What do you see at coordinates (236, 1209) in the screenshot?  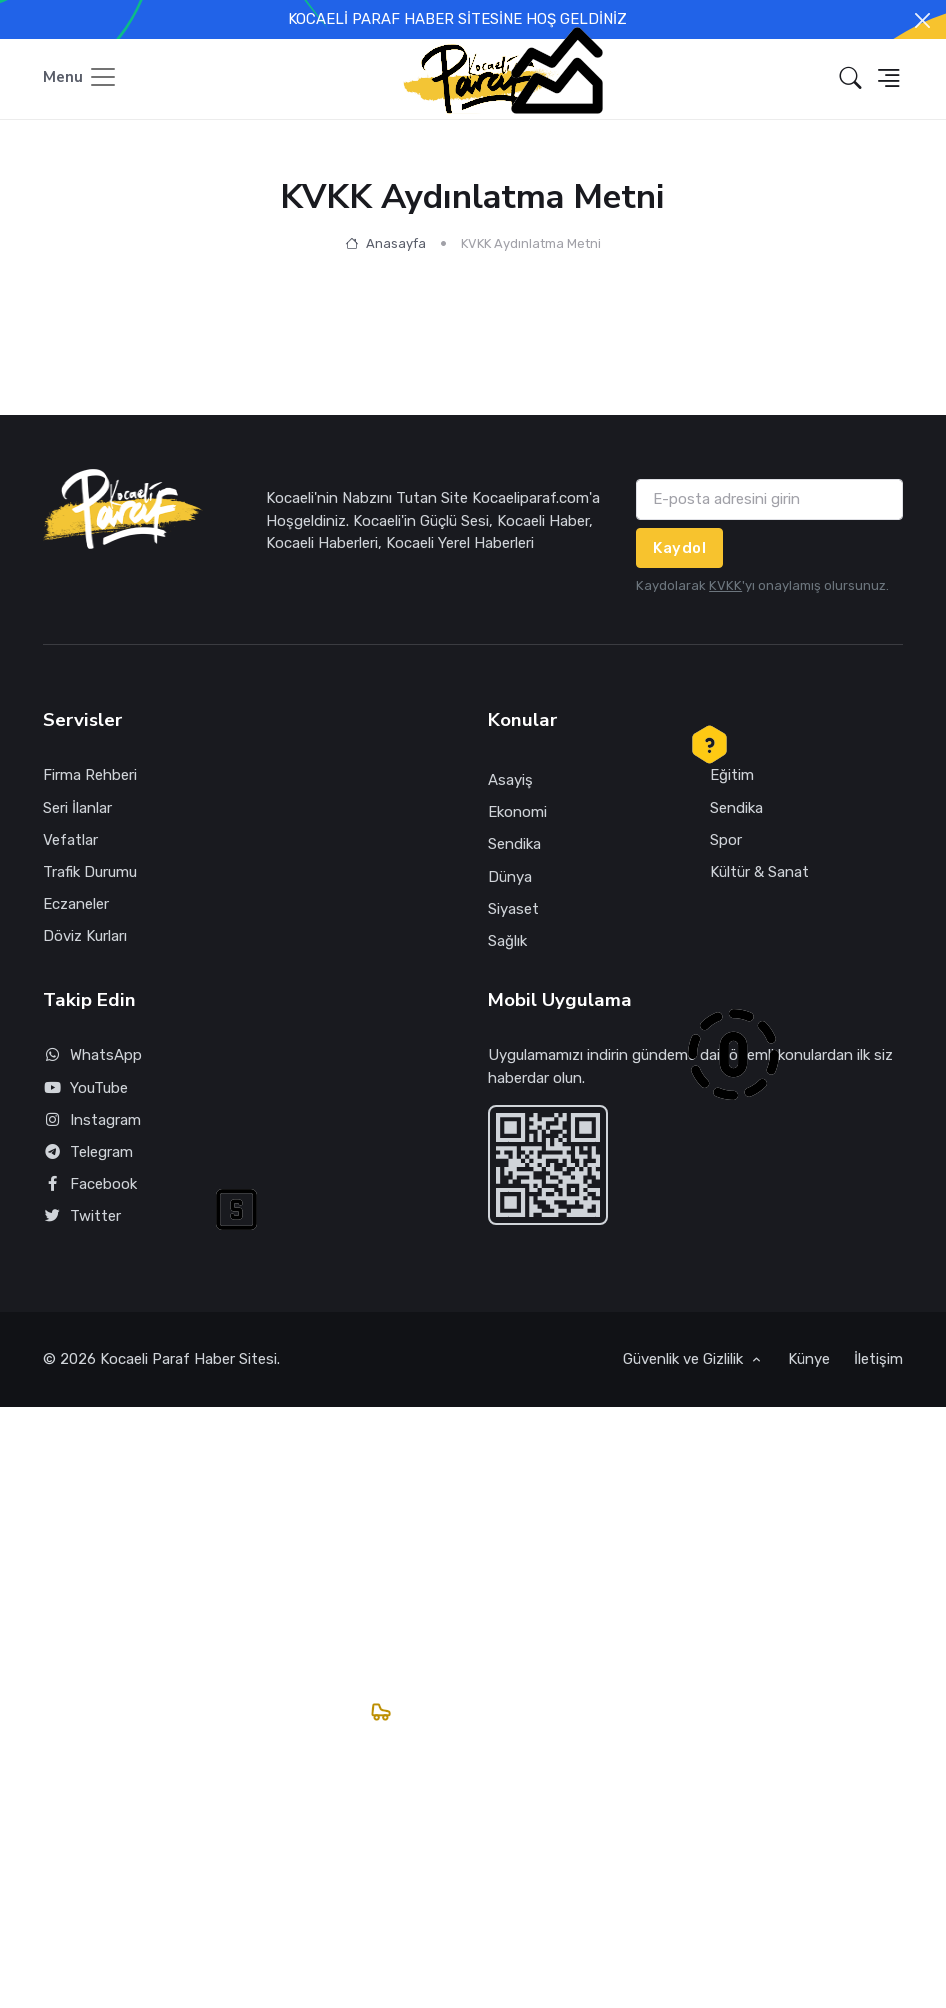 I see `indicates a shortcut or keyboard shortcut function` at bounding box center [236, 1209].